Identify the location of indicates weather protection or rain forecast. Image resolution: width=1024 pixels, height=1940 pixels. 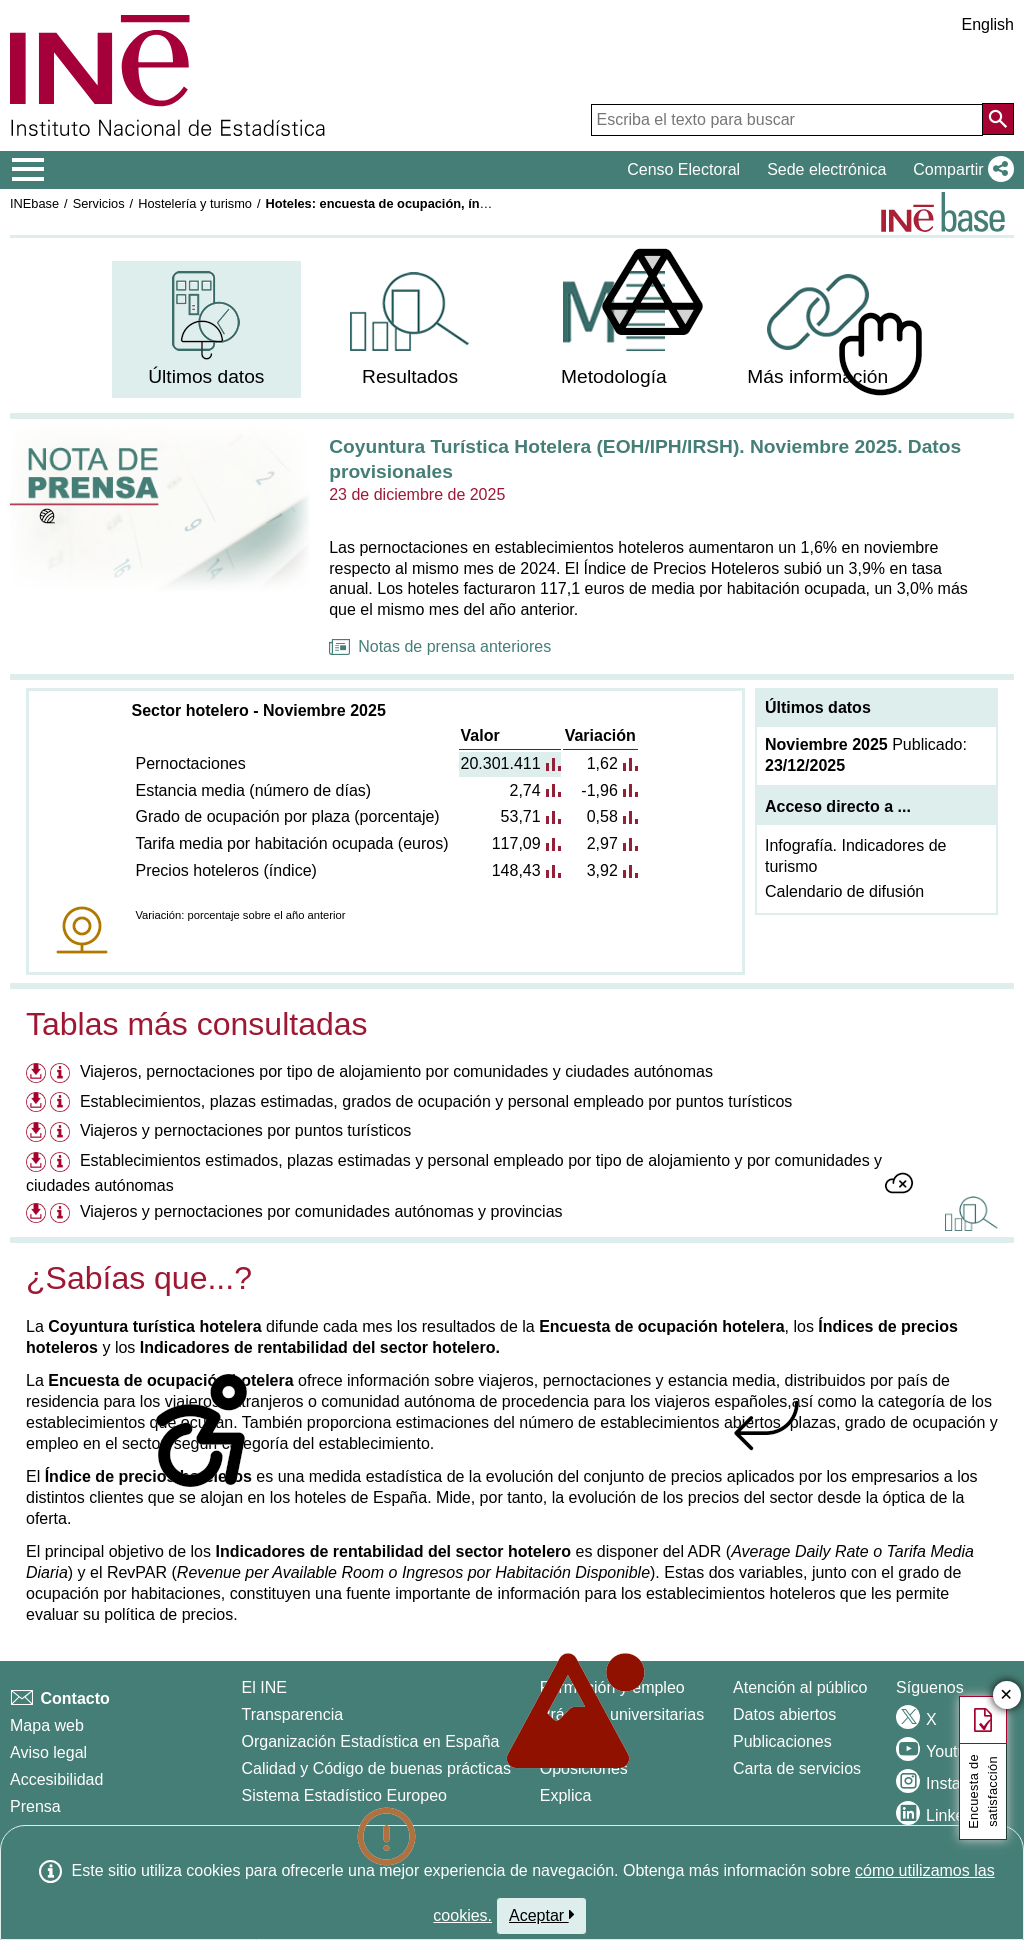
(202, 340).